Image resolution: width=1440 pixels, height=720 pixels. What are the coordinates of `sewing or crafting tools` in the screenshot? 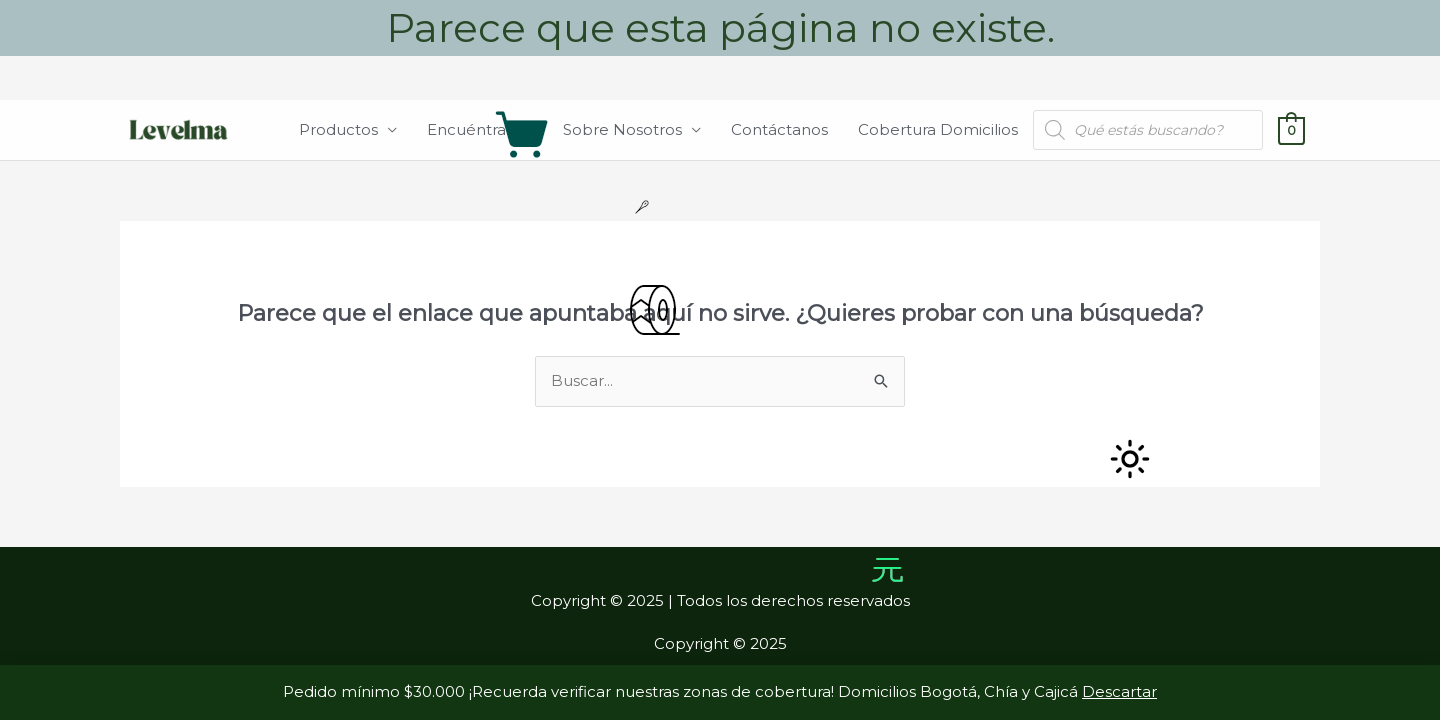 It's located at (642, 207).